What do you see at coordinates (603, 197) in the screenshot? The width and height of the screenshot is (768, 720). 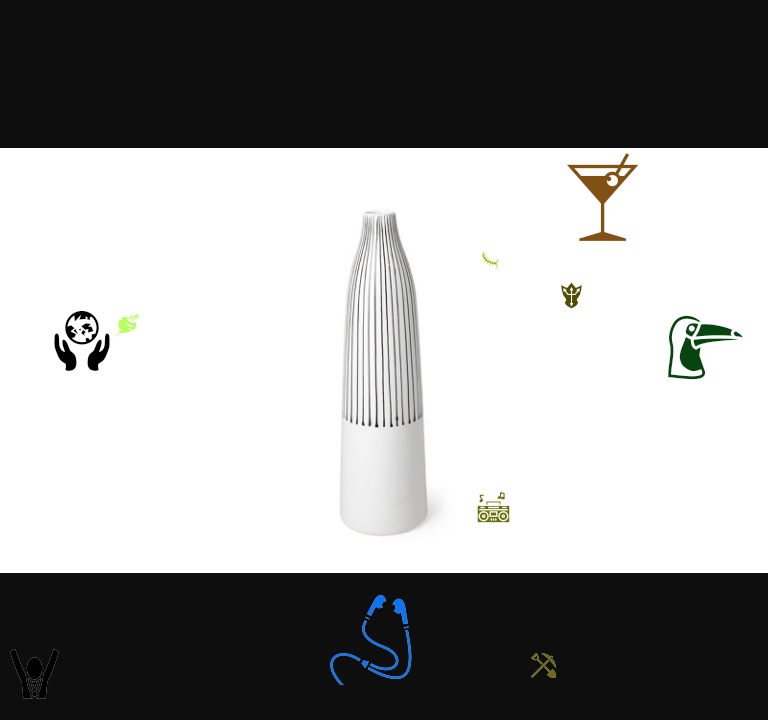 I see `access bar or cocktail menu` at bounding box center [603, 197].